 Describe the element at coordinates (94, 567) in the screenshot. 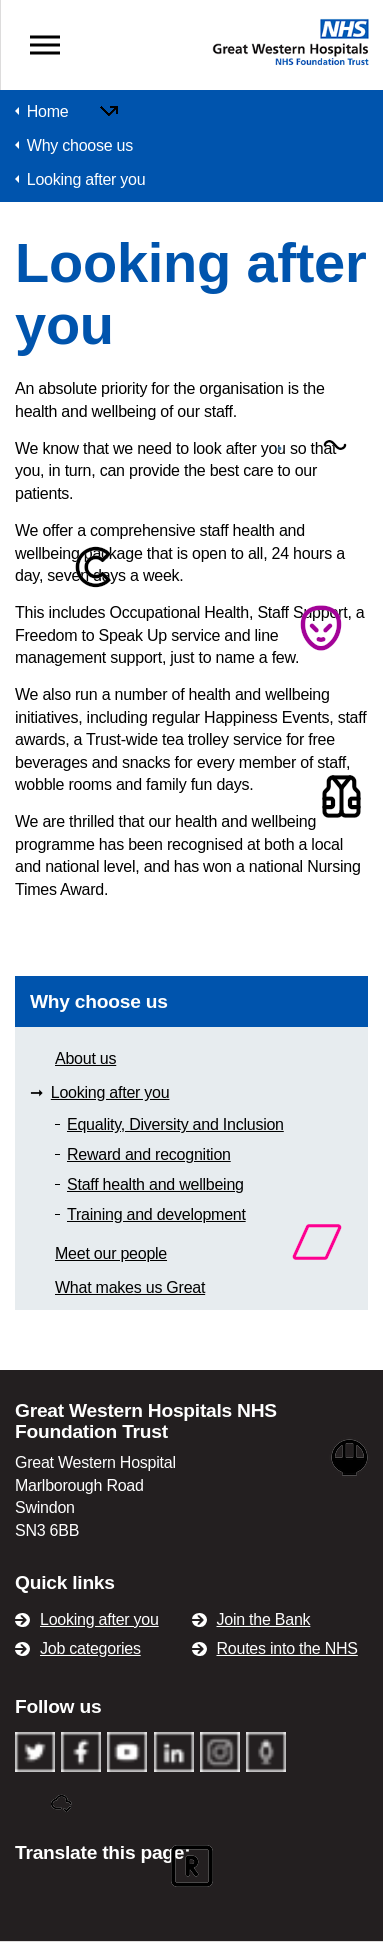

I see `link to coinbase account` at that location.